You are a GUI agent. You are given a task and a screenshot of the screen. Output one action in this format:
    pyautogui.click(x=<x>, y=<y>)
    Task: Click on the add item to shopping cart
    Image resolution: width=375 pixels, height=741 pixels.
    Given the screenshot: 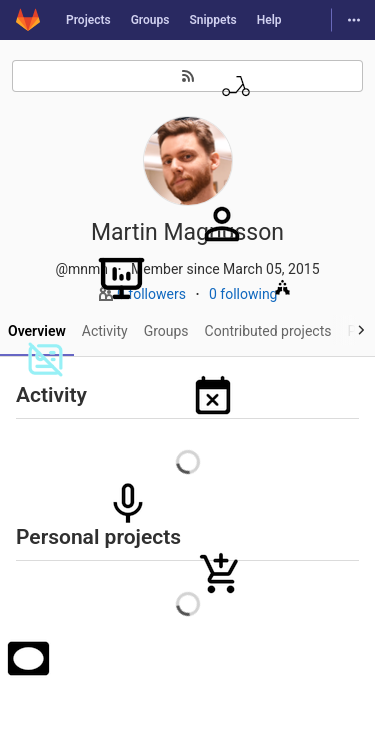 What is the action you would take?
    pyautogui.click(x=221, y=574)
    